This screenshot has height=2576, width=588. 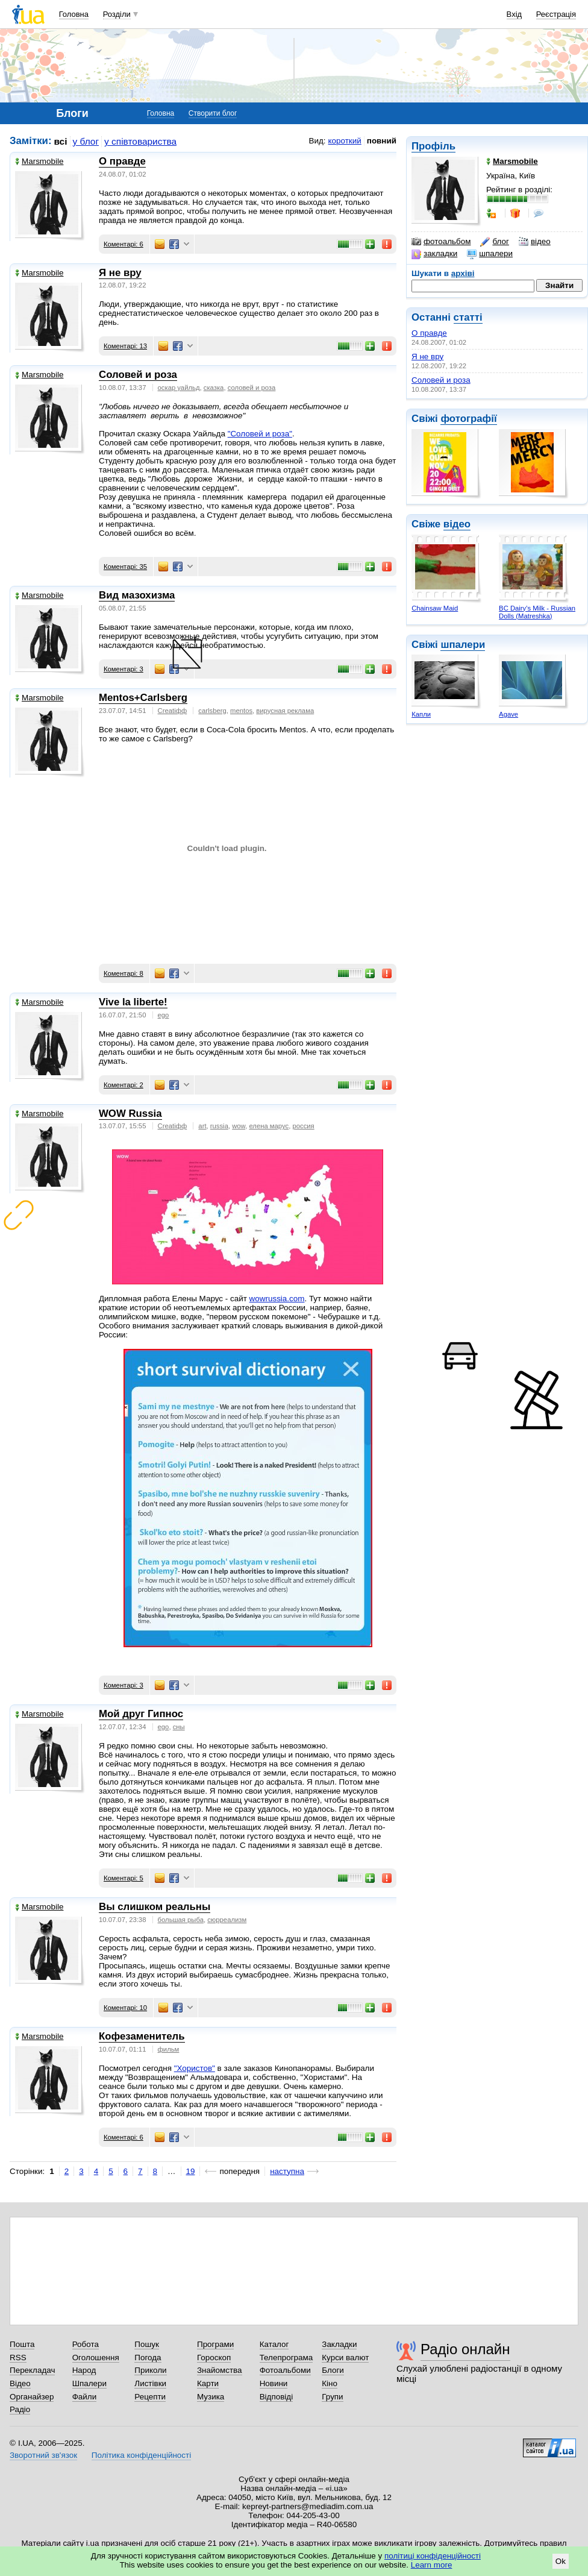 I want to click on indicates renewable or wind energy options, so click(x=536, y=1401).